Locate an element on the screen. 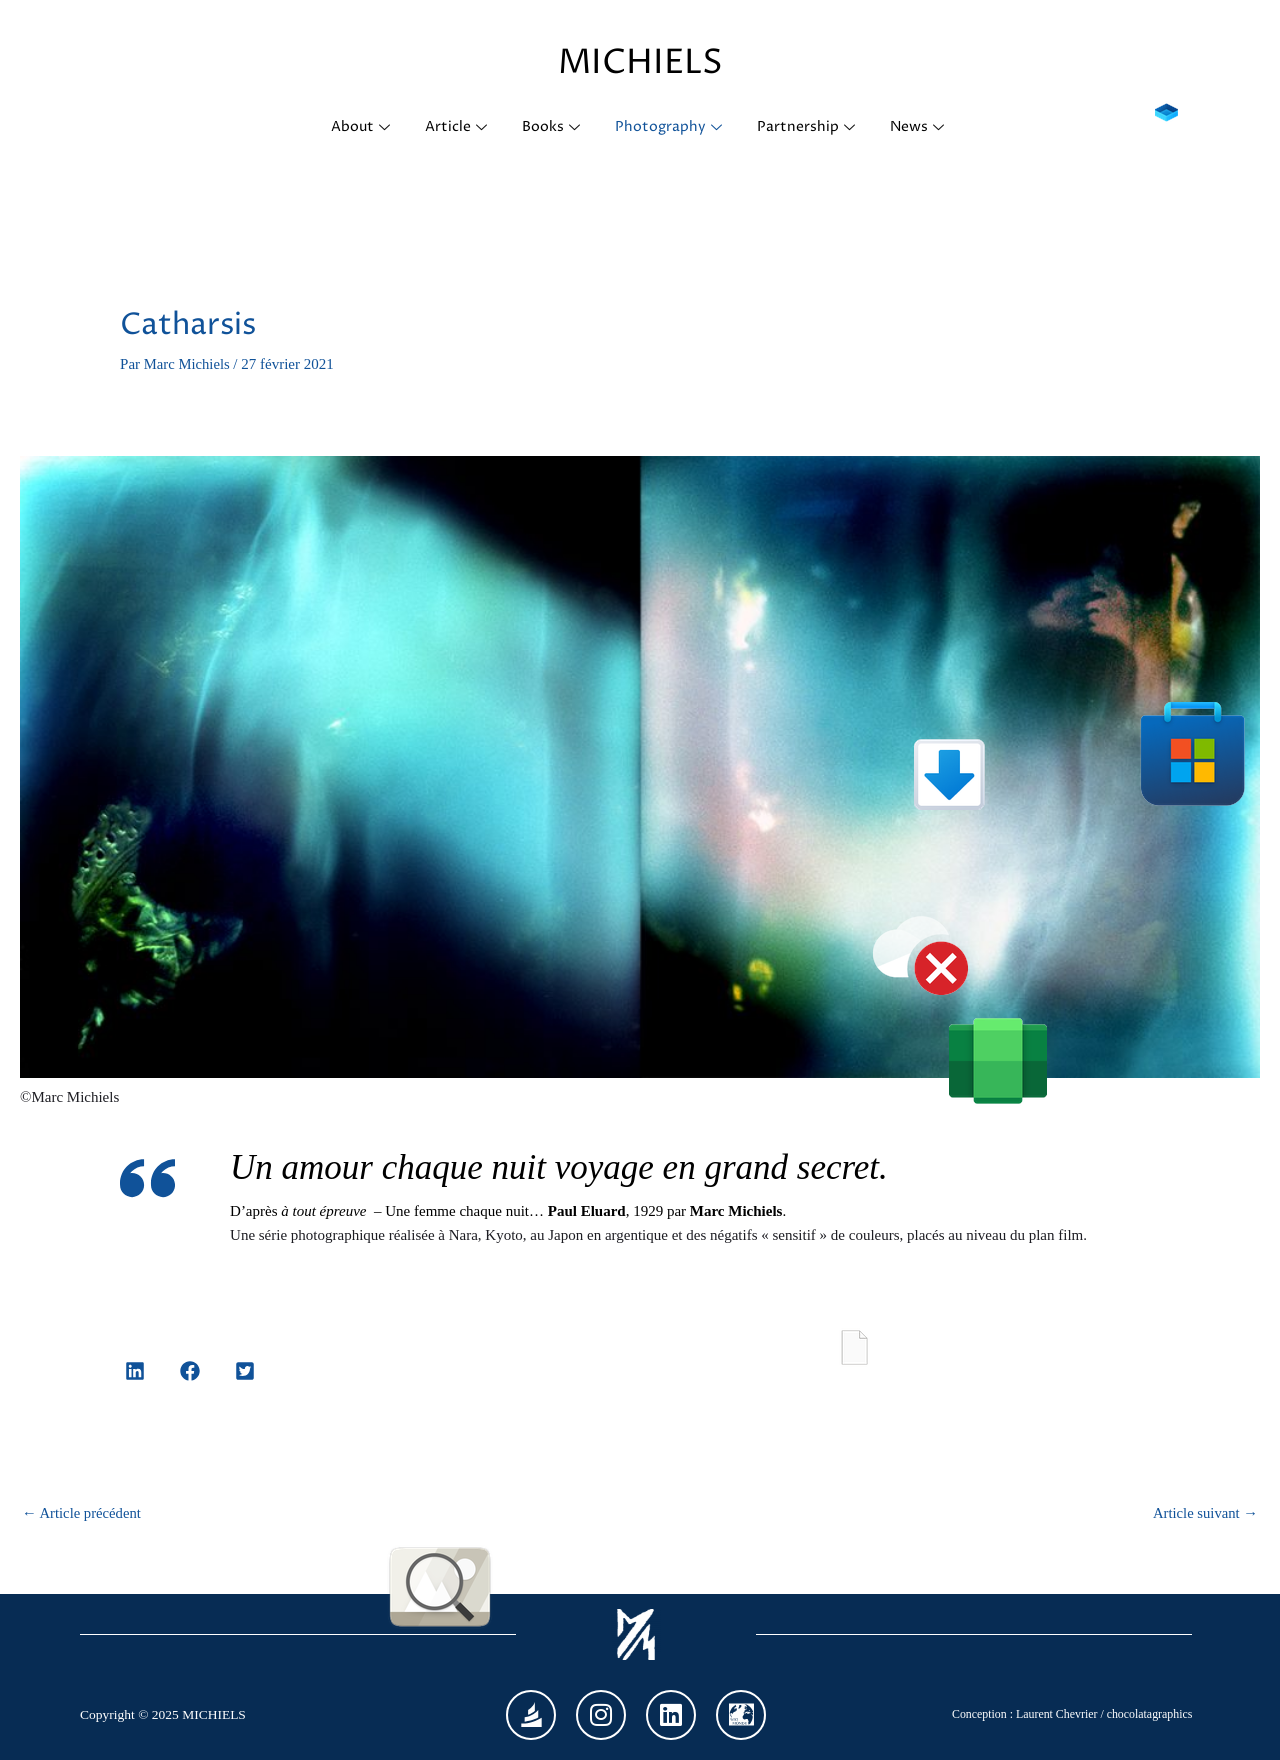  open the Microsoft Store app is located at coordinates (1192, 755).